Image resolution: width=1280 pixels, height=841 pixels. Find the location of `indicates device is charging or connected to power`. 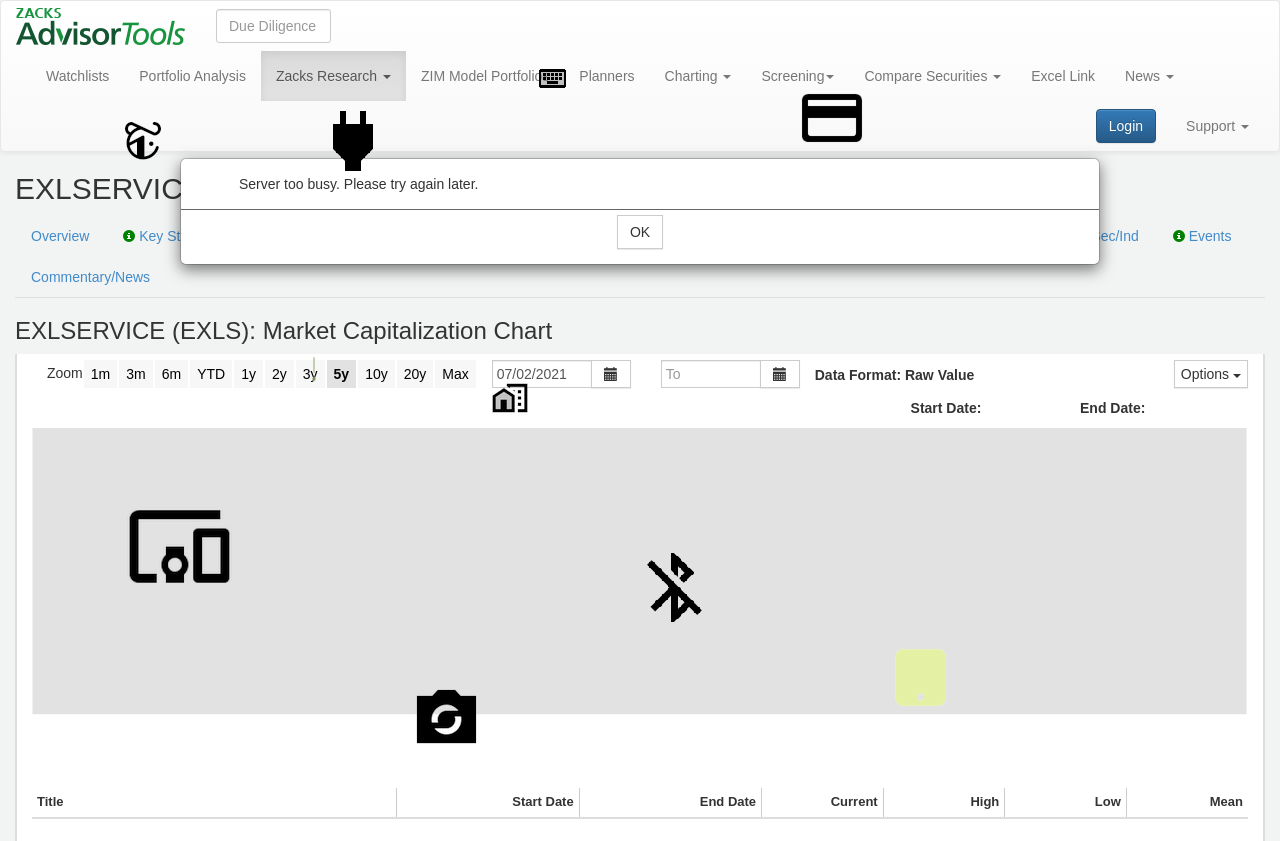

indicates device is charging or connected to power is located at coordinates (353, 141).